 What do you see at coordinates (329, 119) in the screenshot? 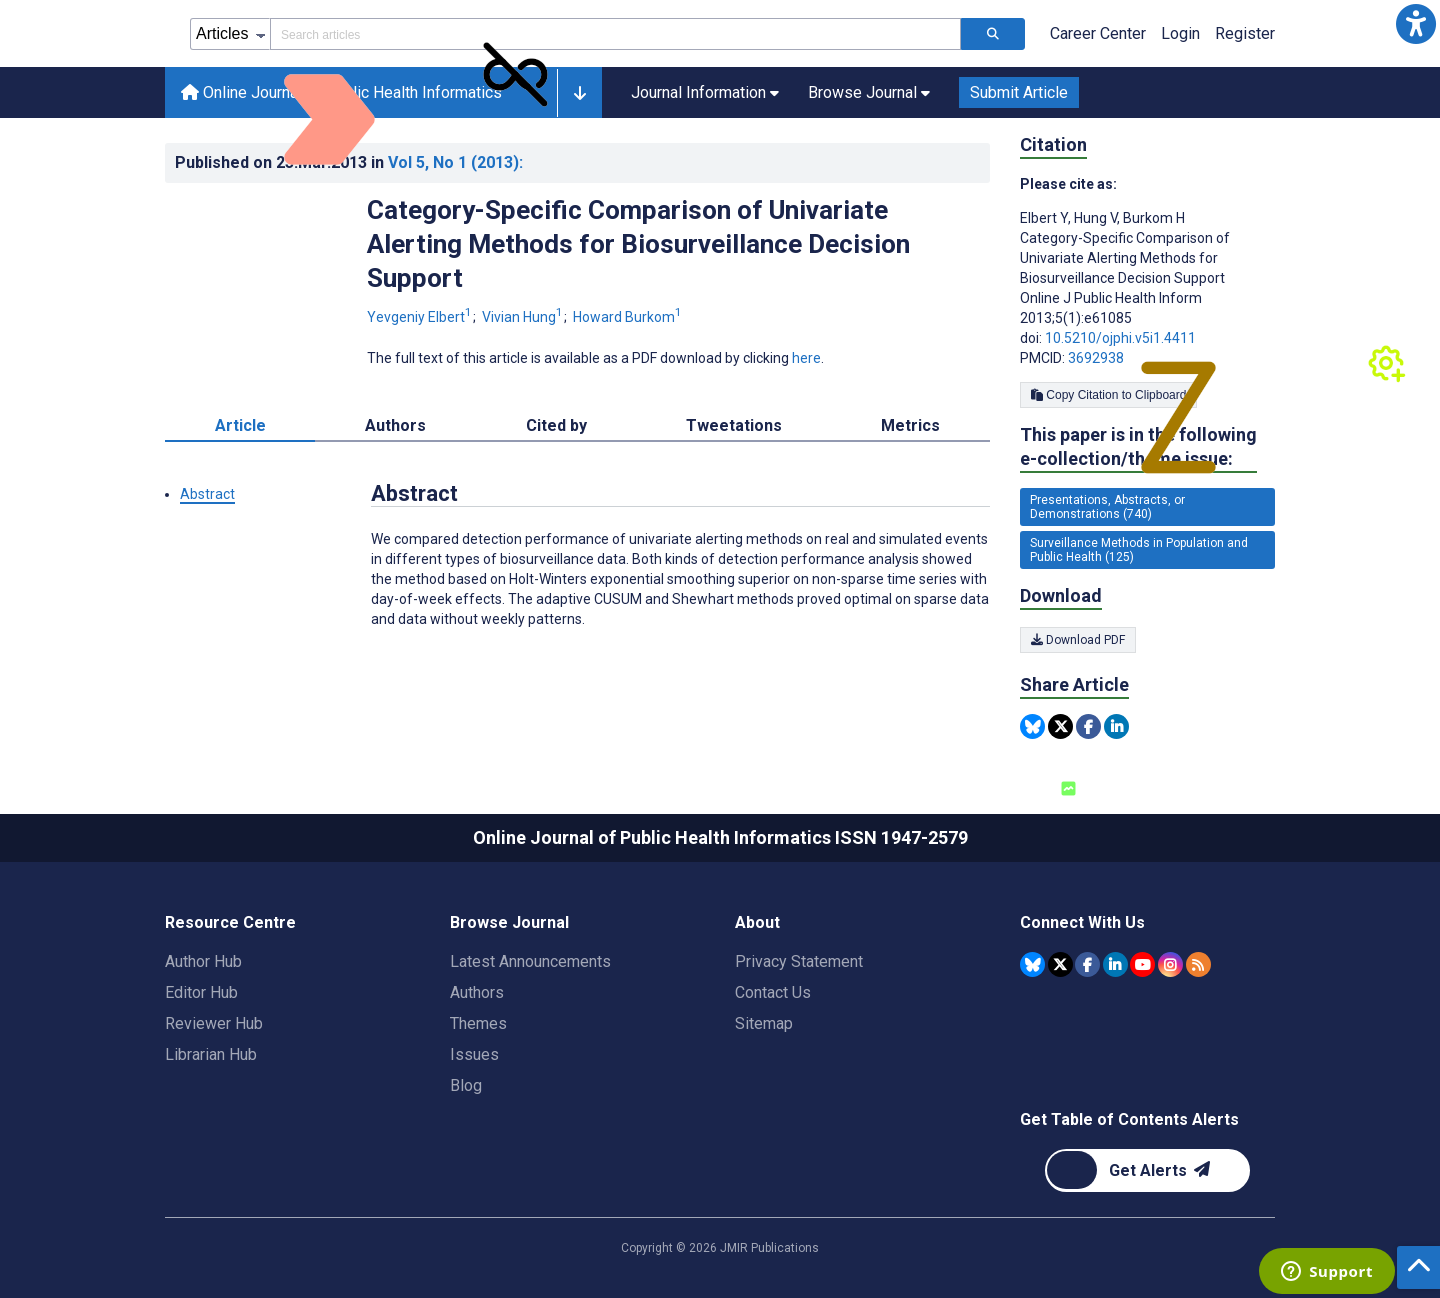
I see `navigate to the next item or step` at bounding box center [329, 119].